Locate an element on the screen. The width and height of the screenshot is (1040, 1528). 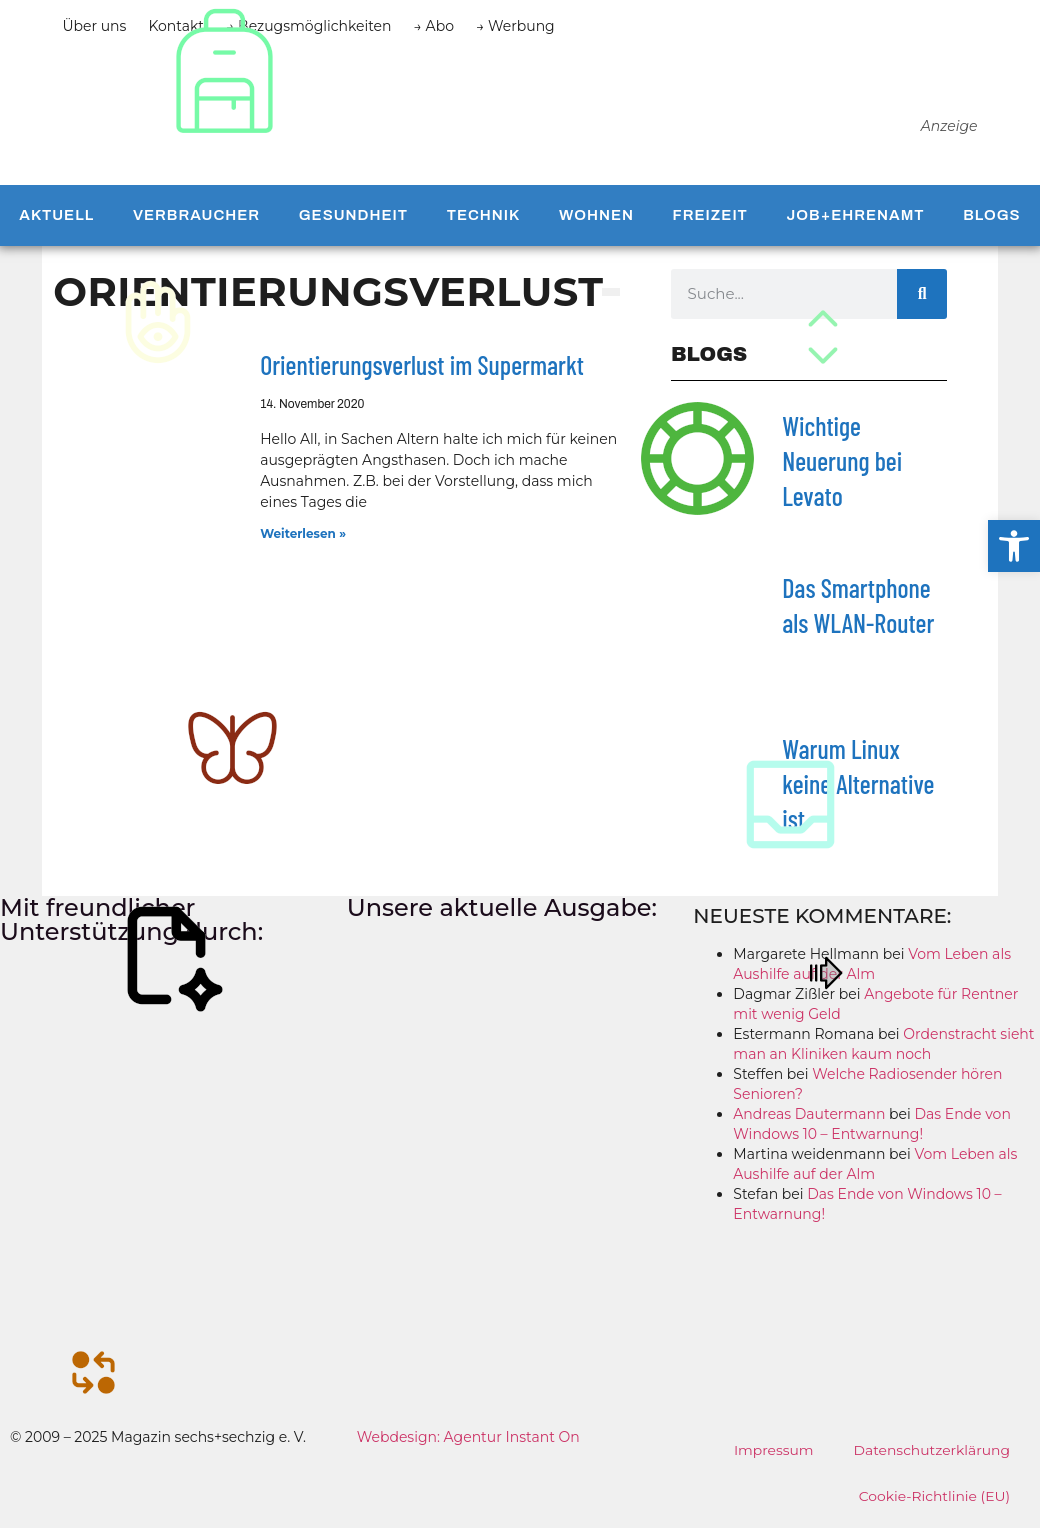
access your inventory or storage is located at coordinates (224, 75).